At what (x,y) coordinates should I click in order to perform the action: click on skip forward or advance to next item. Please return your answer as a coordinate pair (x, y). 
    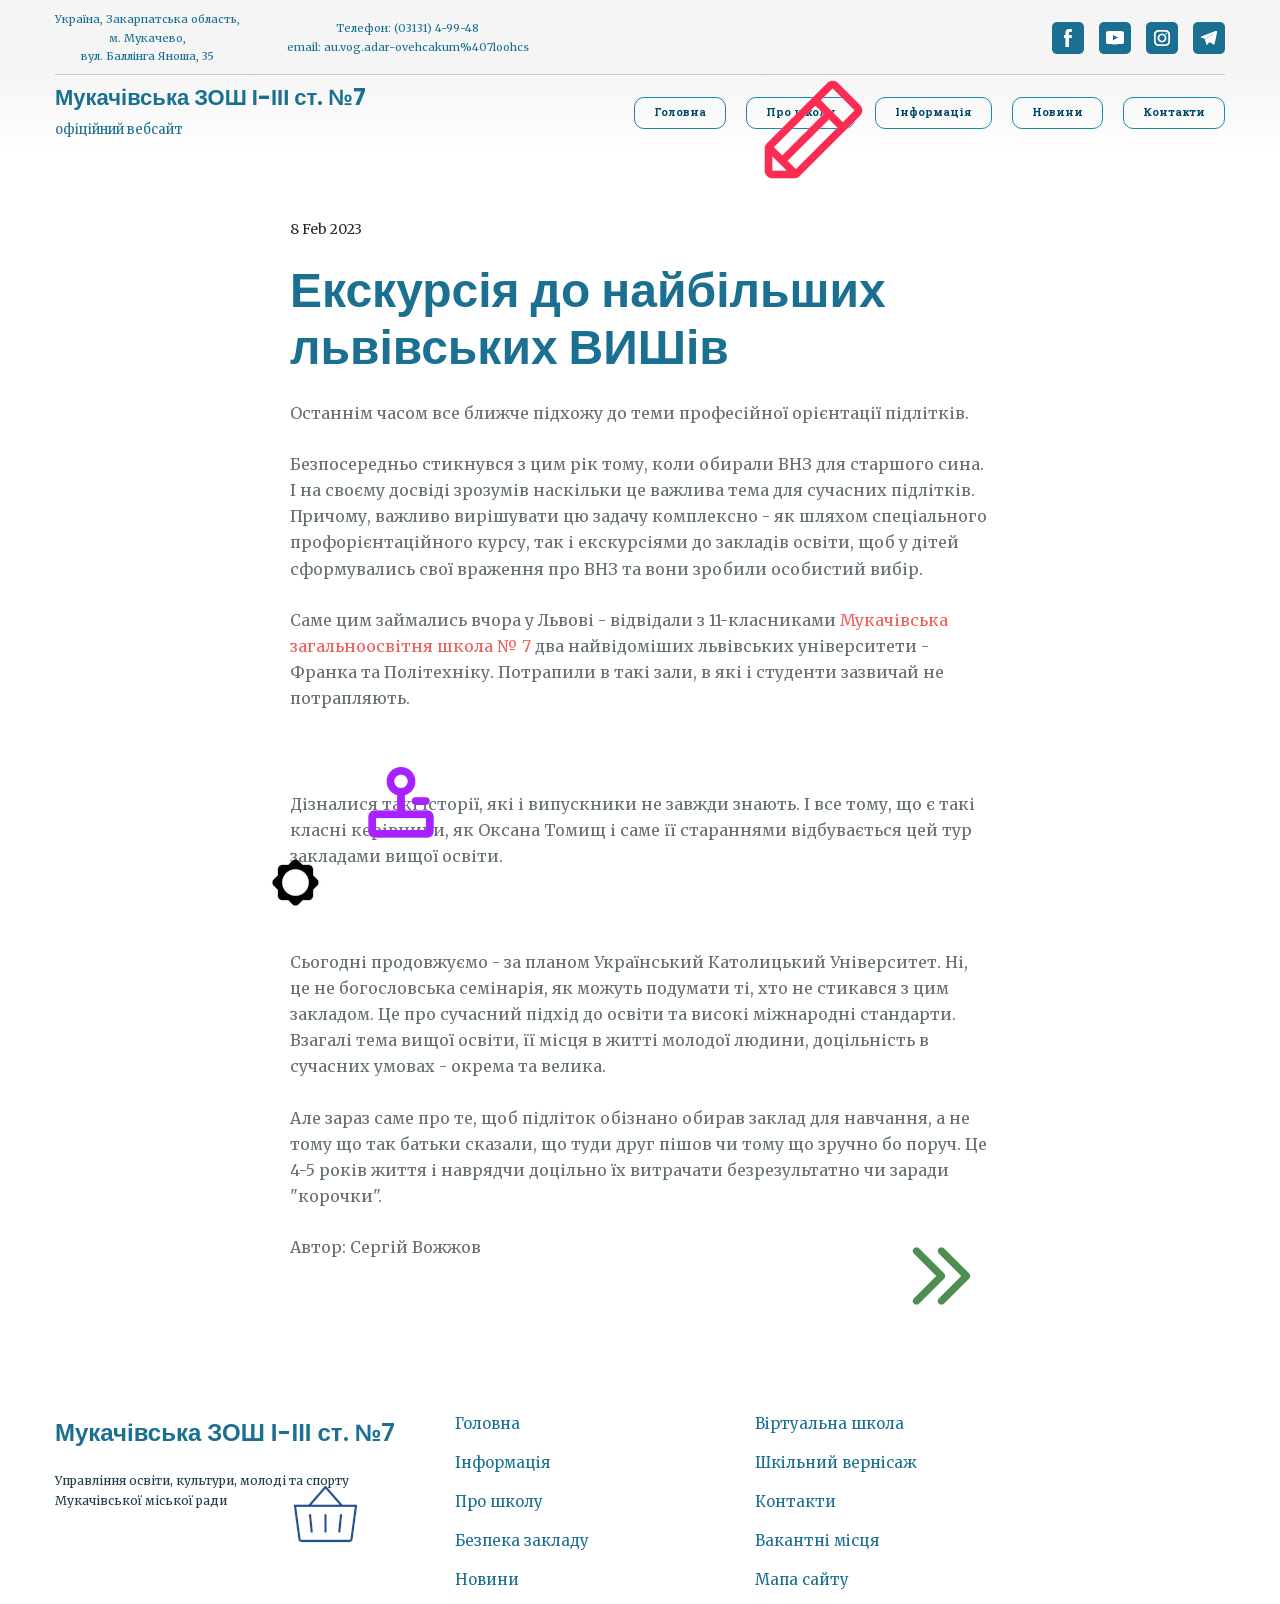
    Looking at the image, I should click on (939, 1276).